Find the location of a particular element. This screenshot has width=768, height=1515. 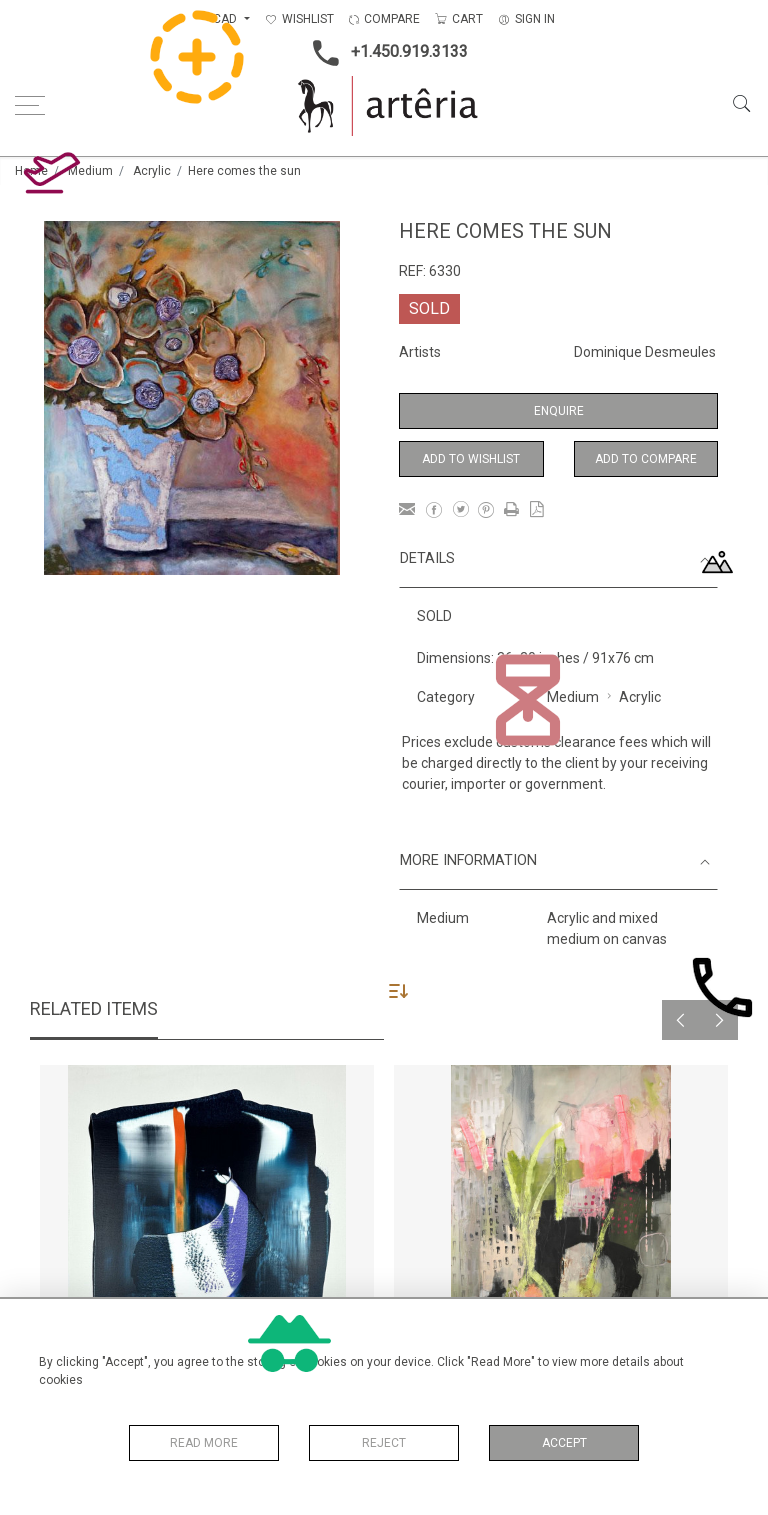

sort items in descending order is located at coordinates (398, 991).